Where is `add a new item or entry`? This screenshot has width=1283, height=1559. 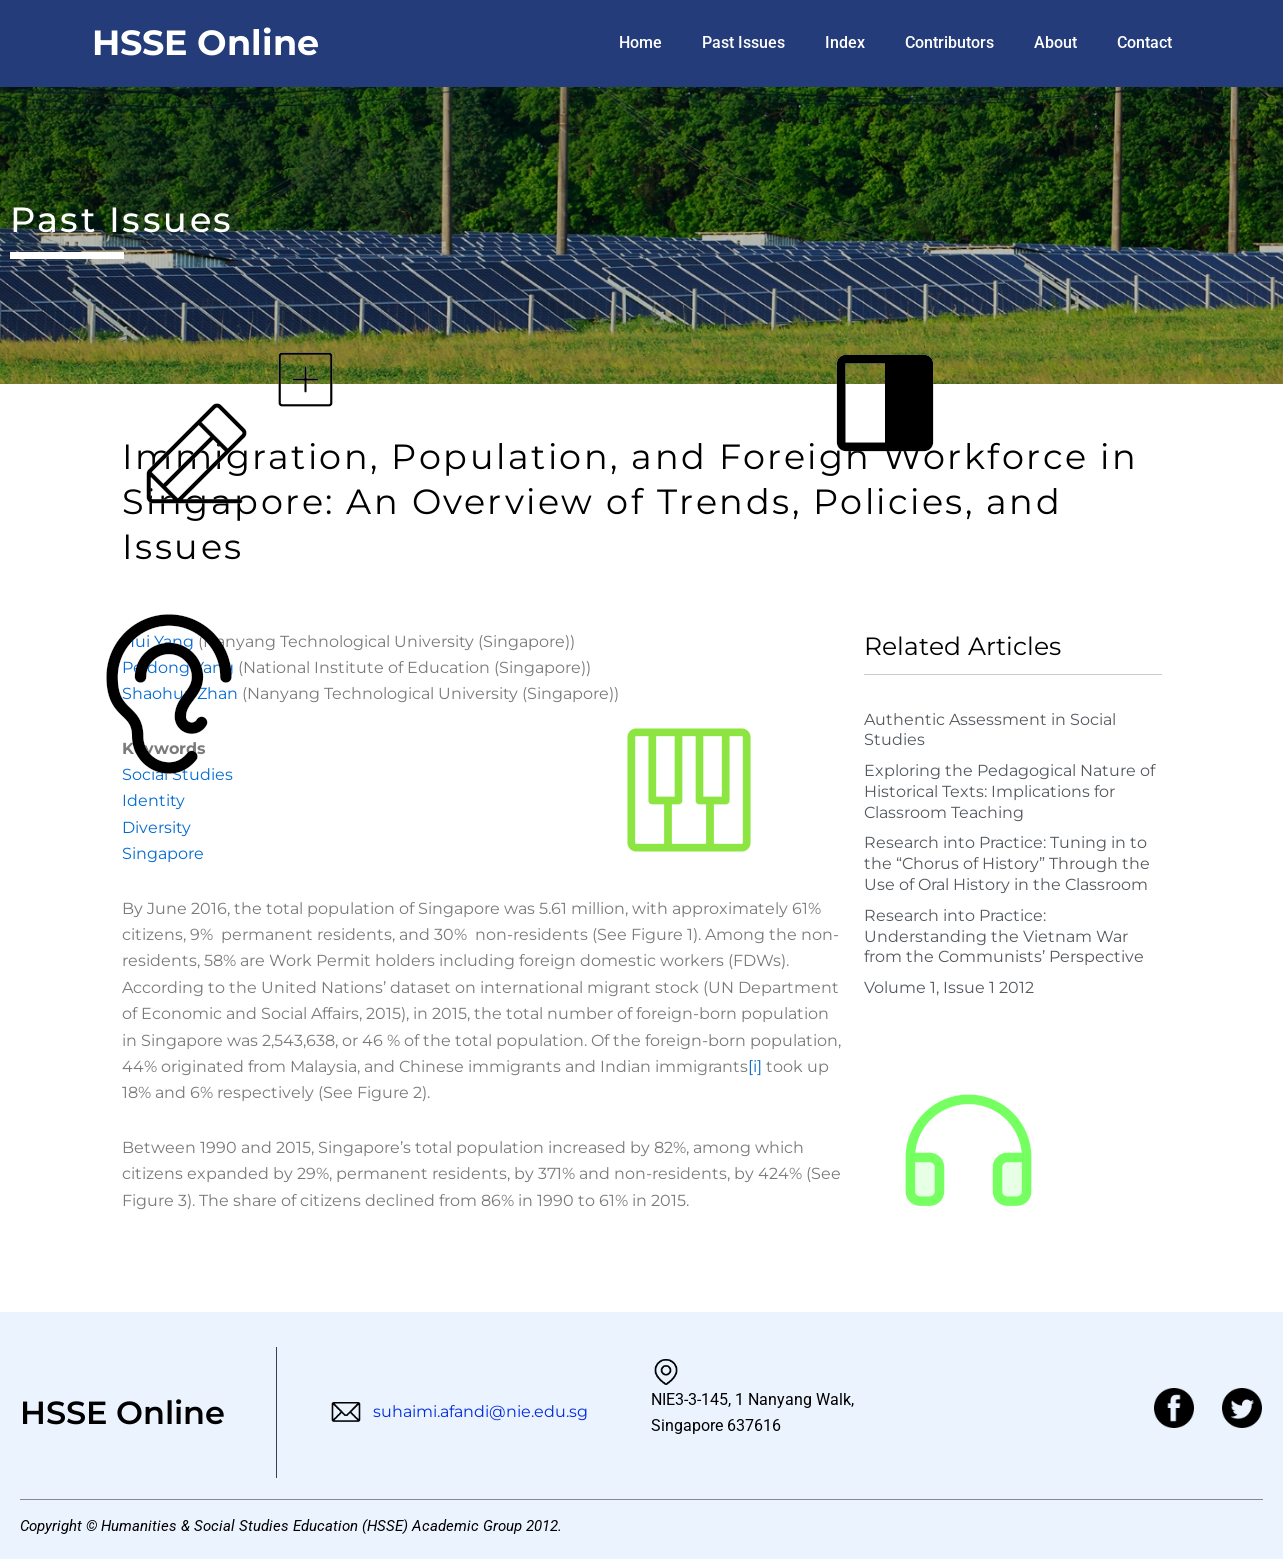 add a new item or entry is located at coordinates (305, 379).